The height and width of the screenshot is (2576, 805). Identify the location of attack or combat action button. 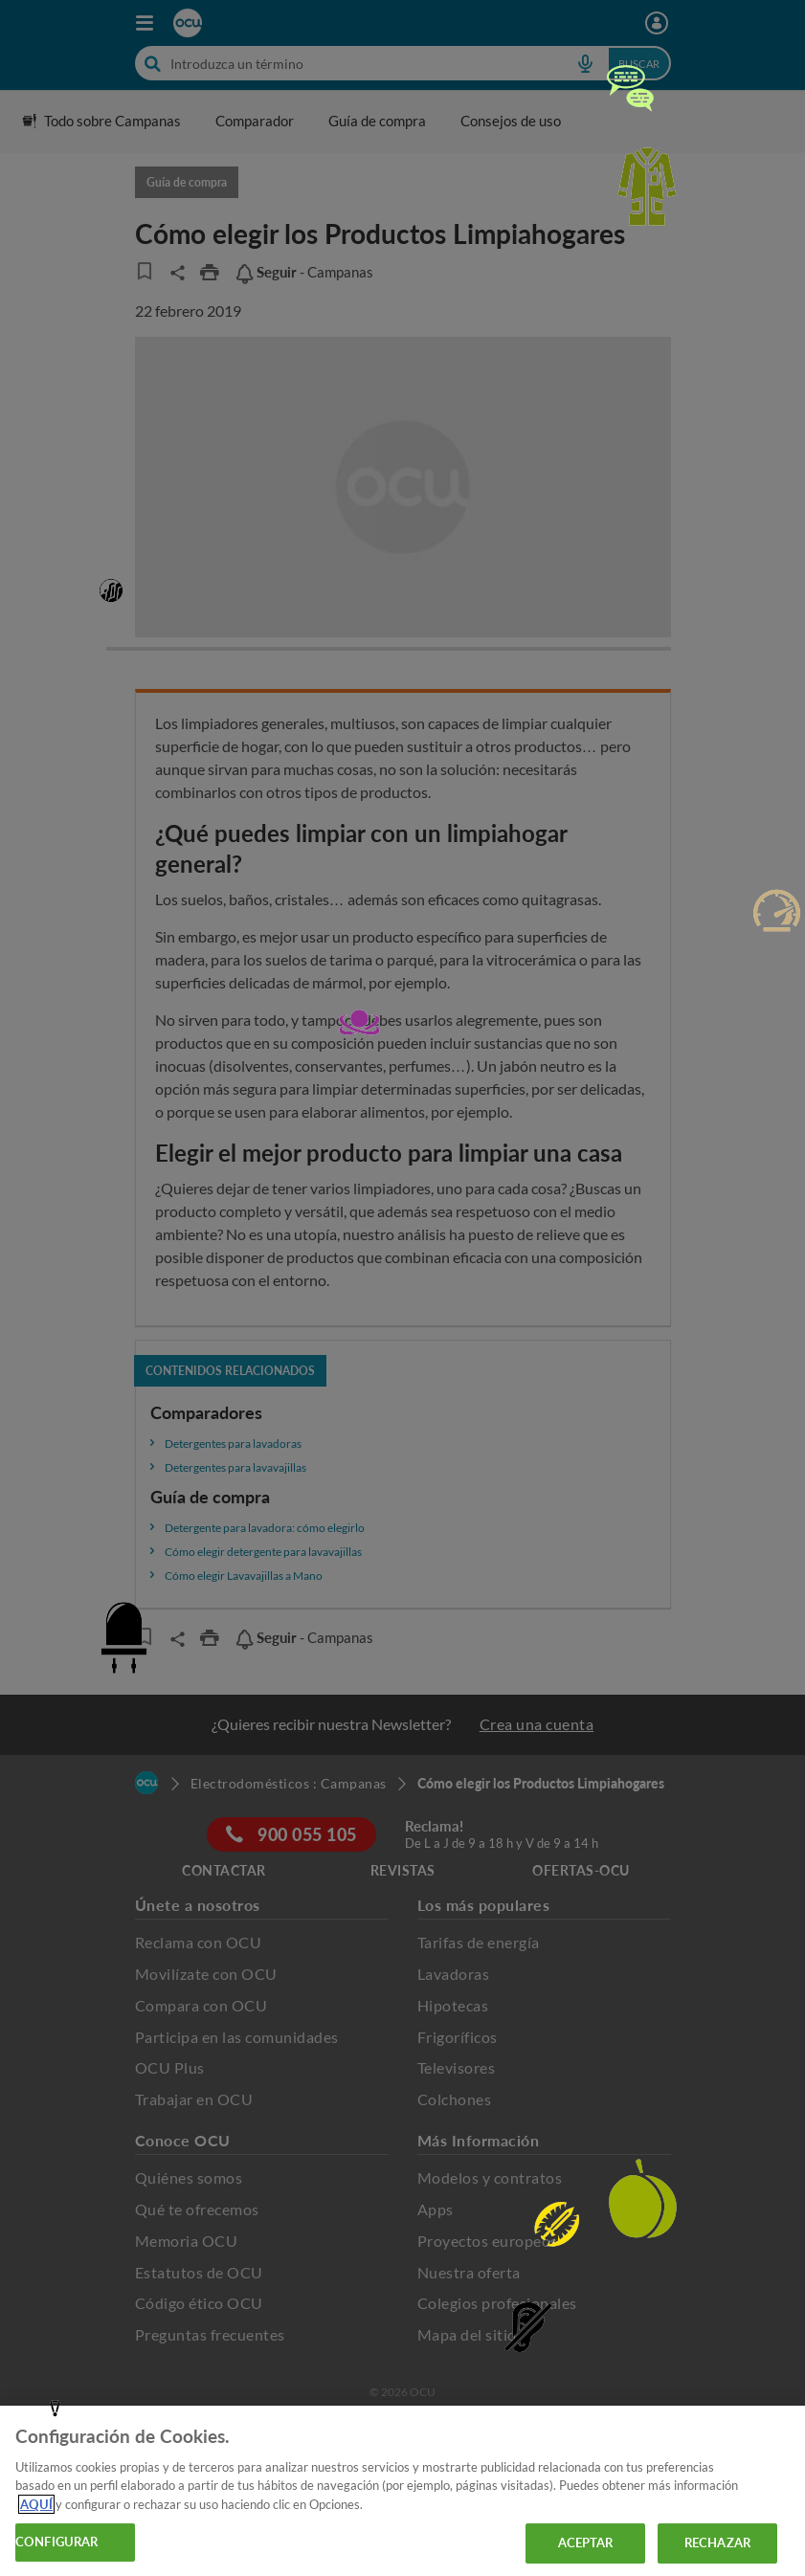
(557, 2224).